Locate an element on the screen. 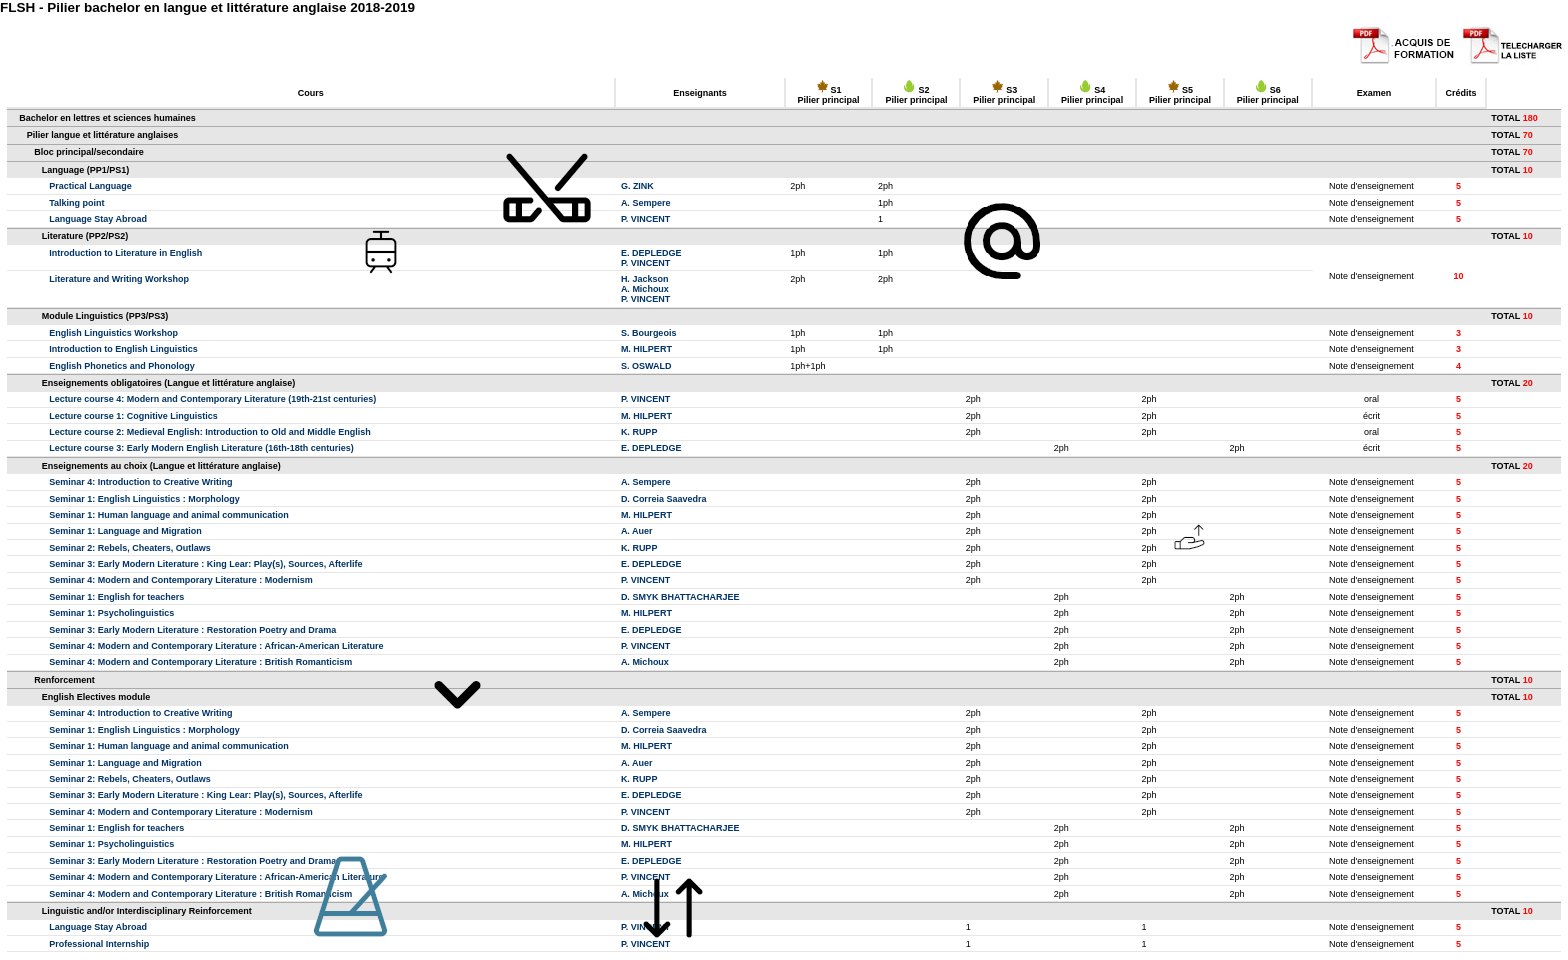 This screenshot has width=1568, height=960. upload or share content manually is located at coordinates (1190, 538).